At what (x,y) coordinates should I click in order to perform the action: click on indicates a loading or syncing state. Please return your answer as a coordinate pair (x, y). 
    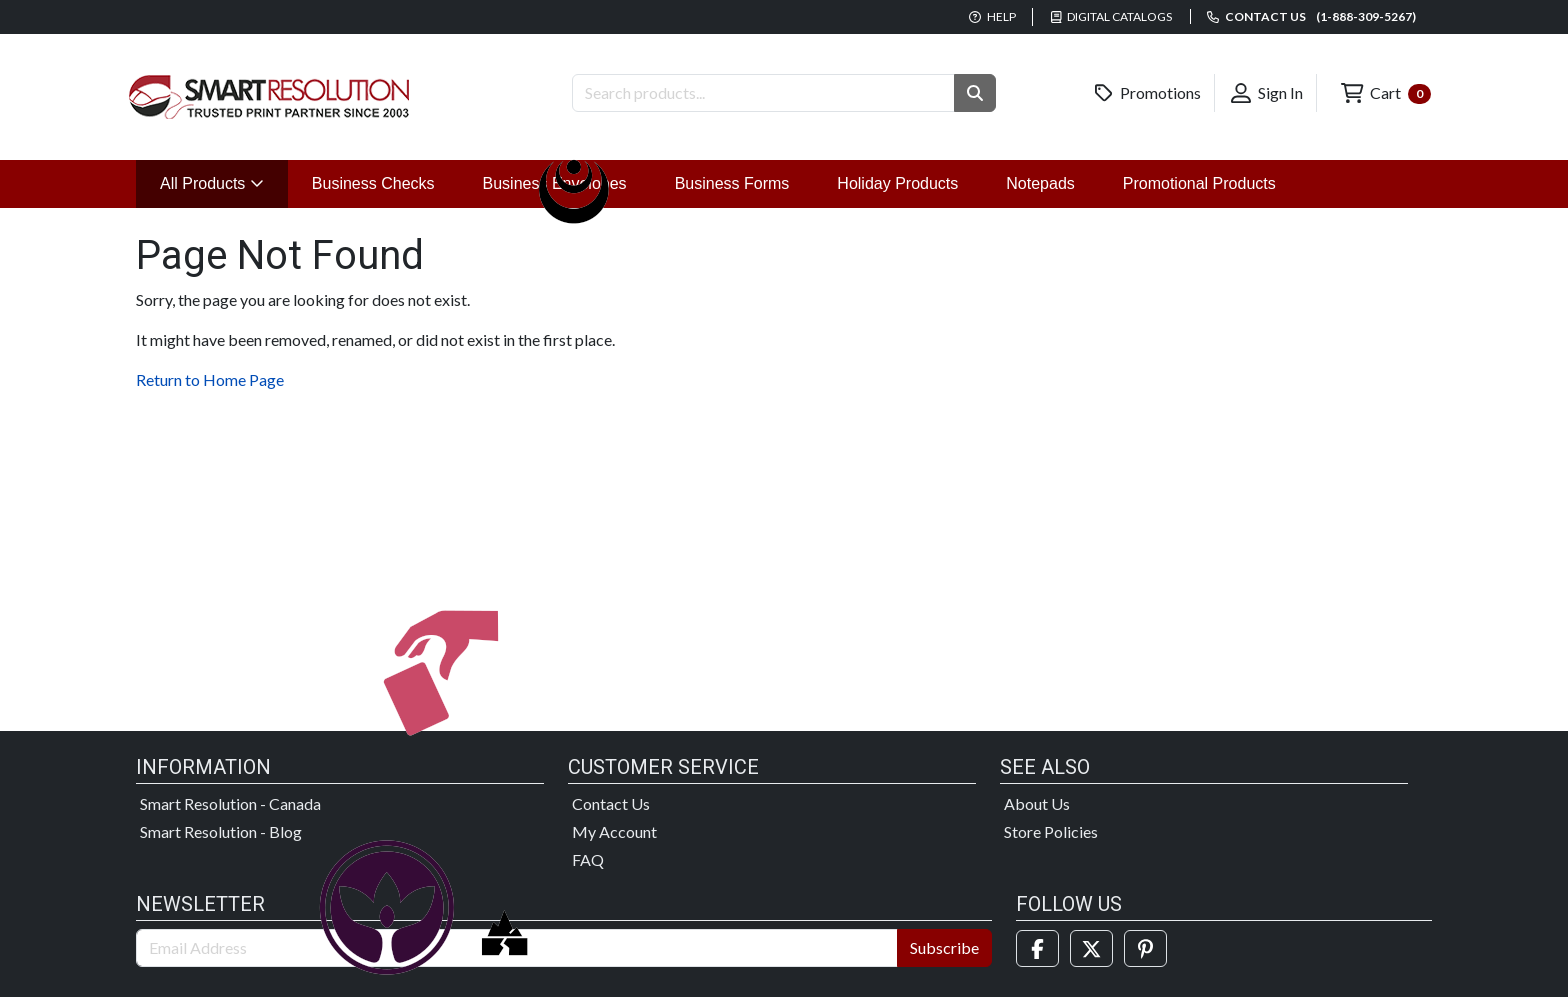
    Looking at the image, I should click on (574, 191).